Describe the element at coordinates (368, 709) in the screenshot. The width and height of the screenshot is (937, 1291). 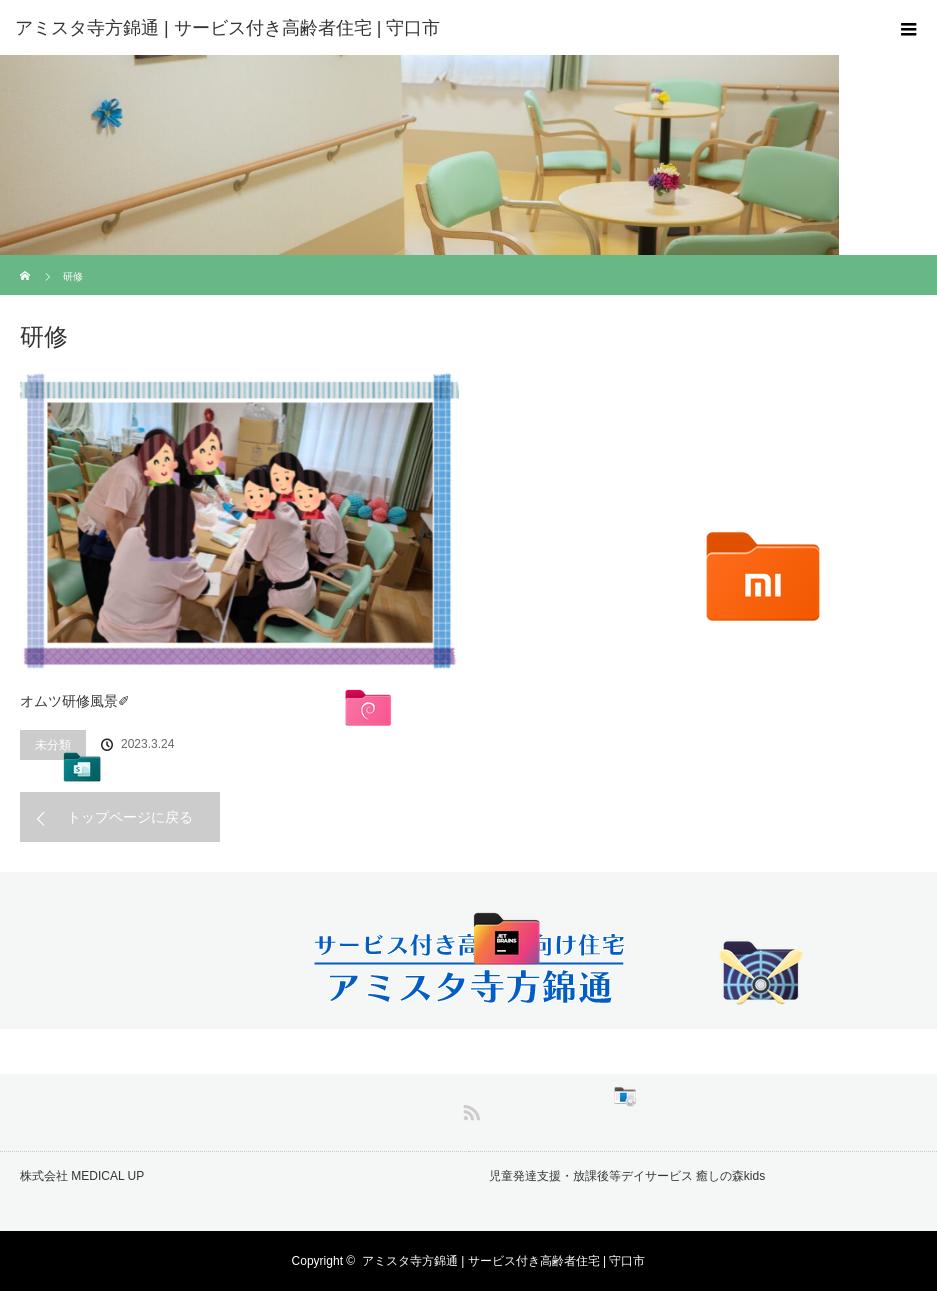
I see `folder containing debian linux files` at that location.